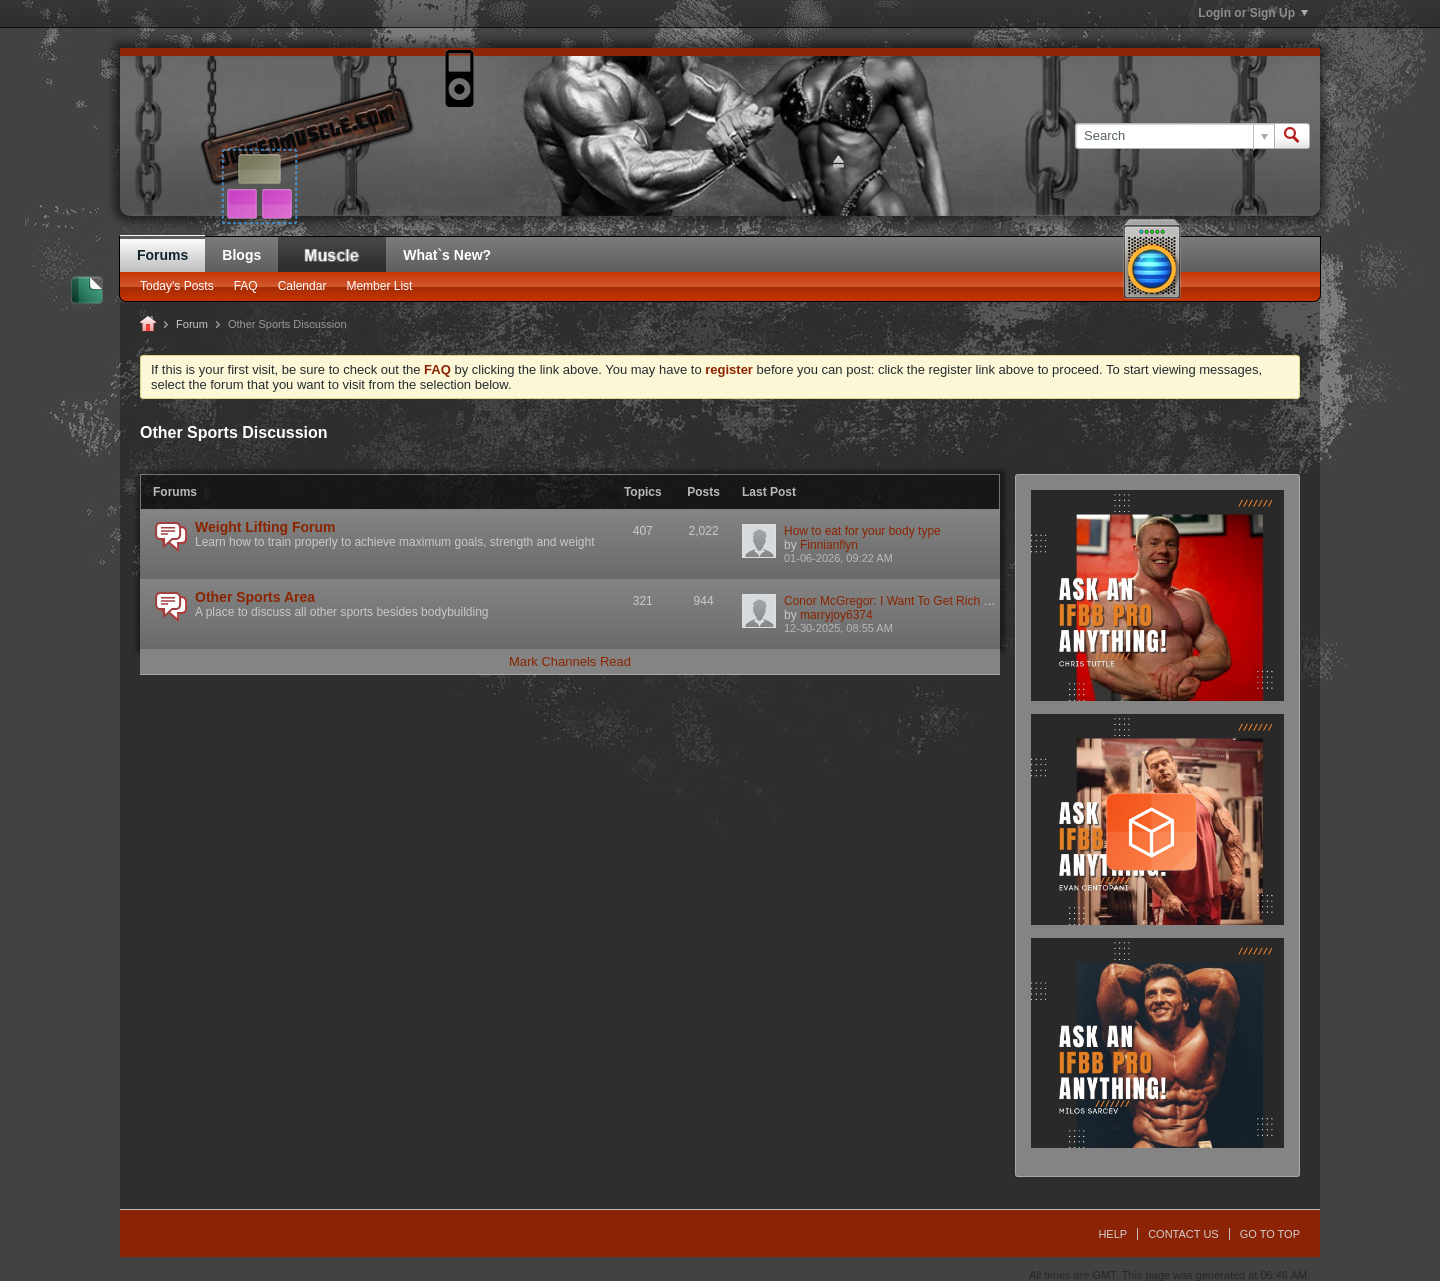 This screenshot has height=1281, width=1440. I want to click on open a 3D model file, so click(1151, 828).